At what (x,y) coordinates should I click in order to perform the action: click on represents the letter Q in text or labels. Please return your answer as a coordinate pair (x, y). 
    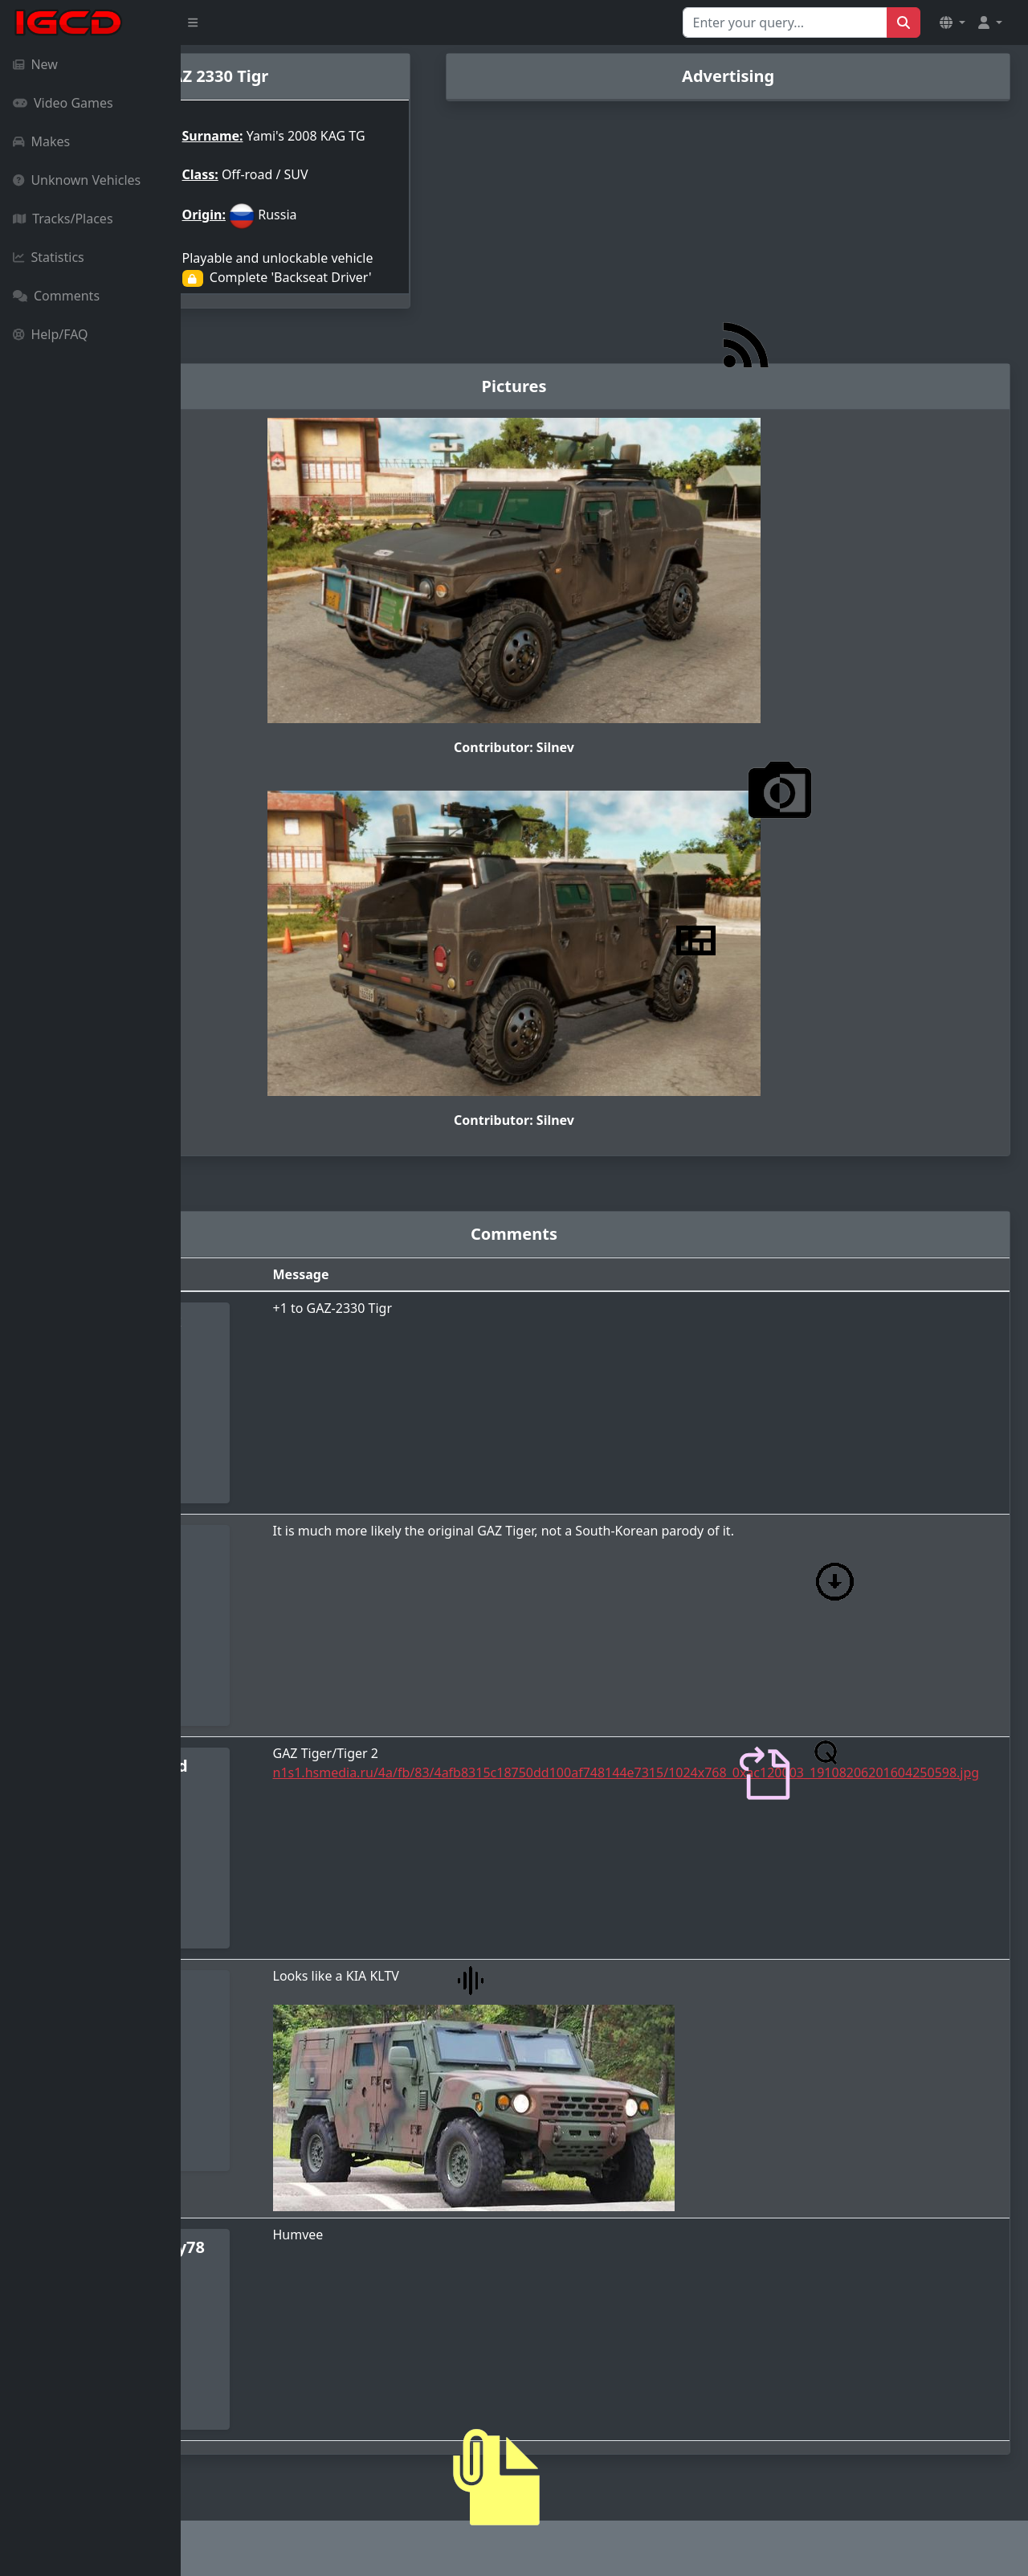
    Looking at the image, I should click on (826, 1752).